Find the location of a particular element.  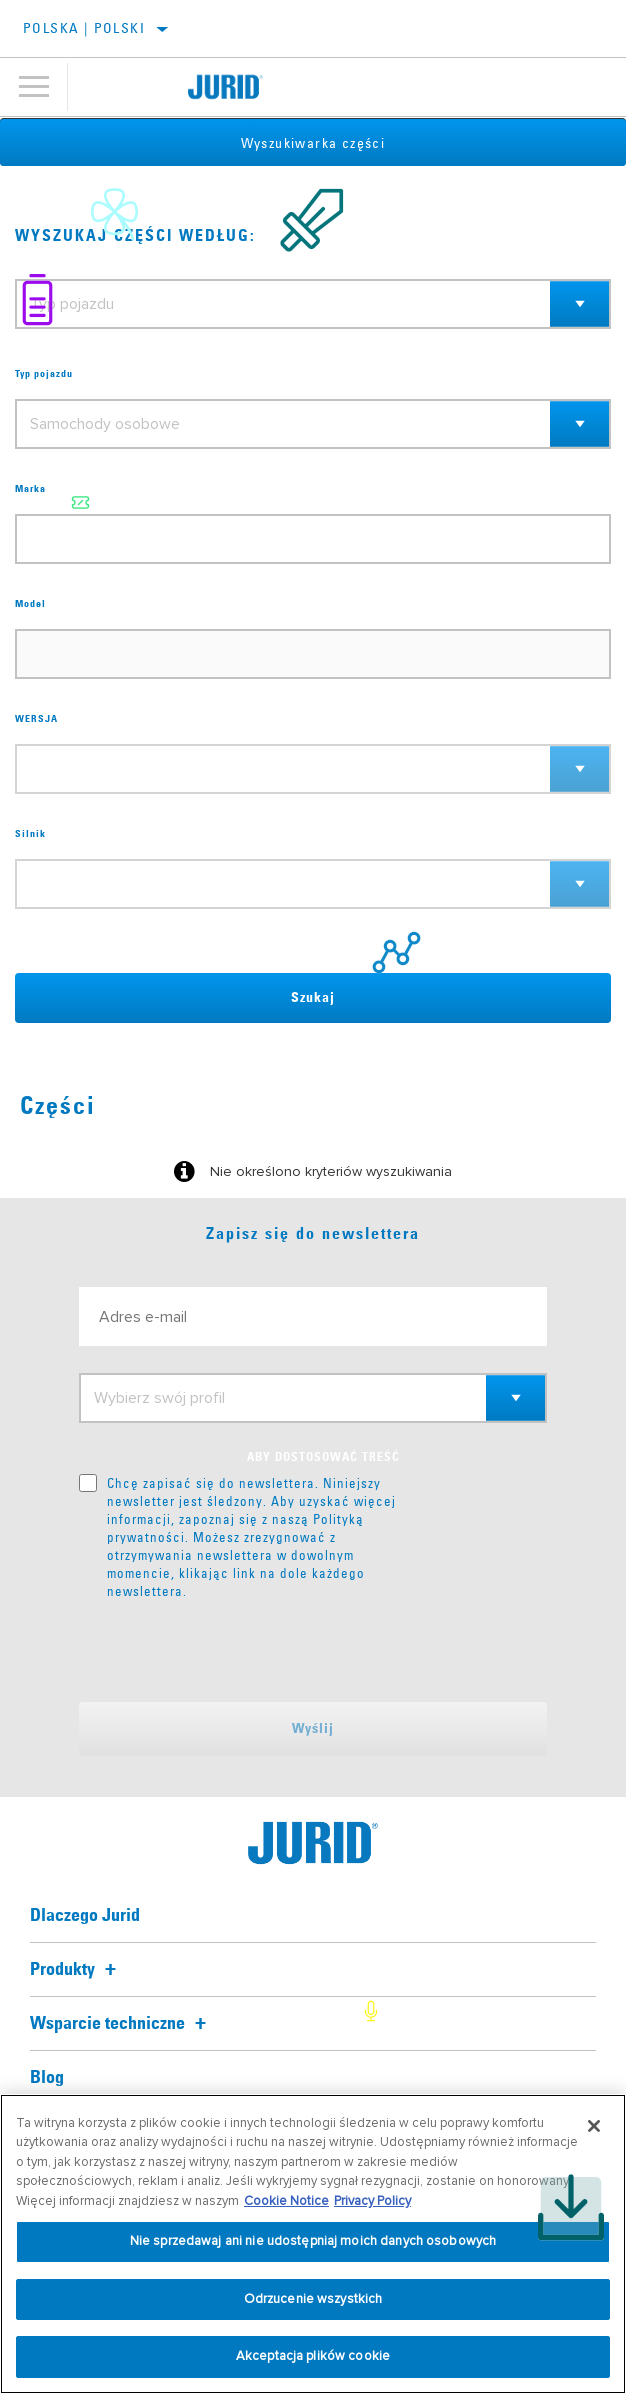

invalid or cancelled ticket is located at coordinates (80, 502).